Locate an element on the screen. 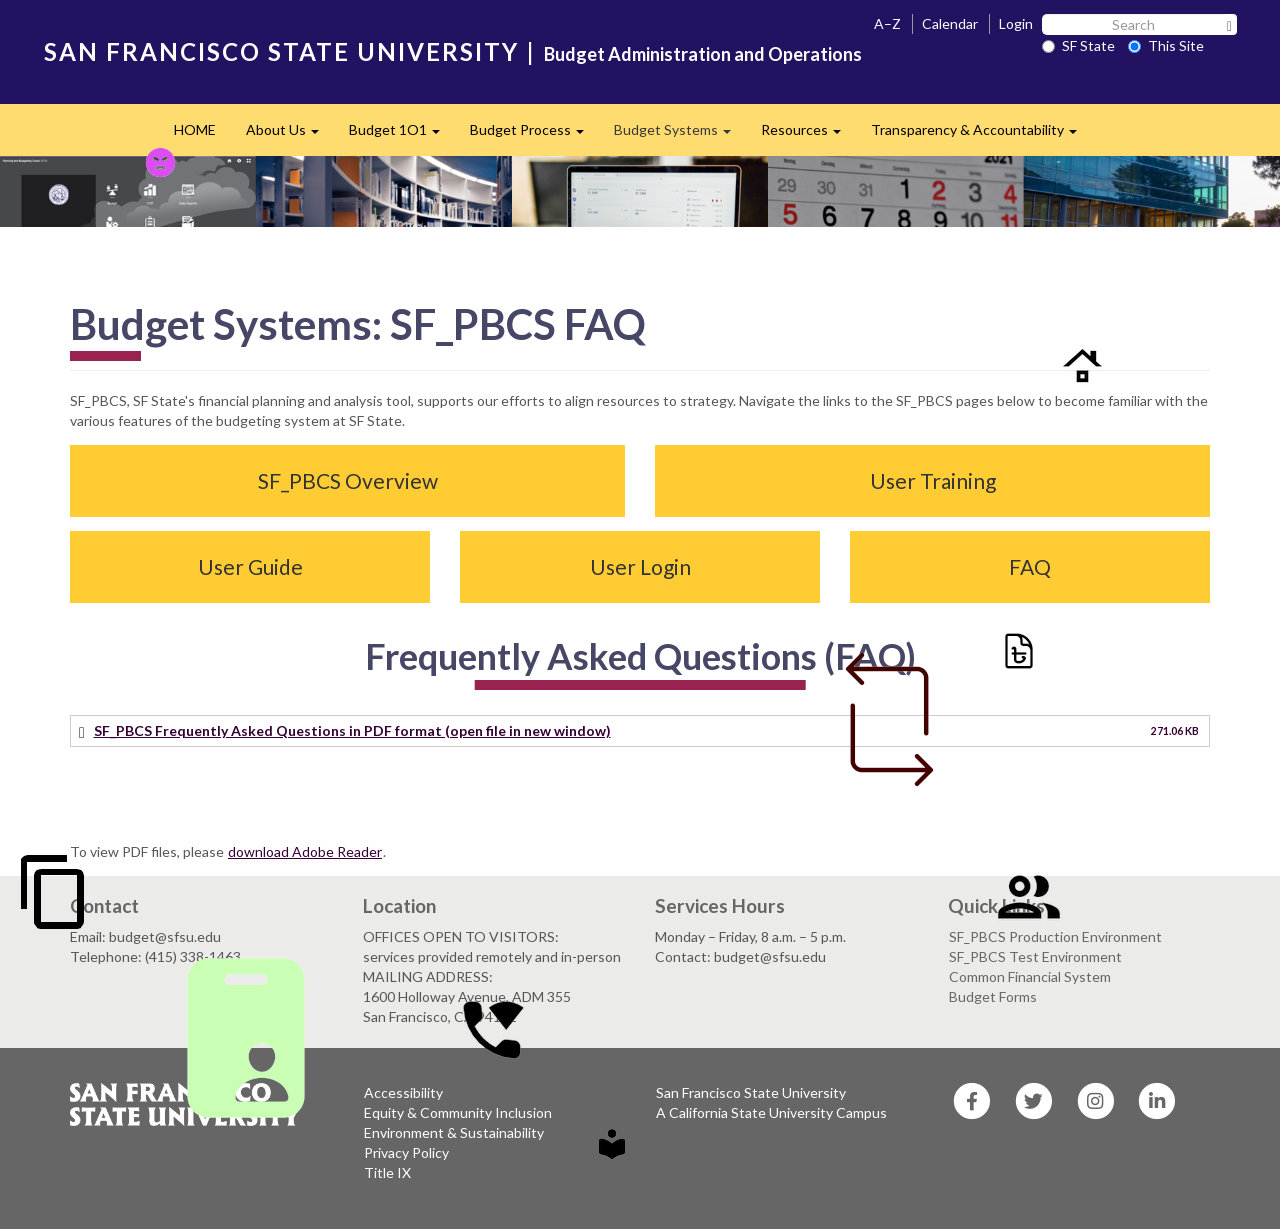  select angry mood or emotion is located at coordinates (160, 162).